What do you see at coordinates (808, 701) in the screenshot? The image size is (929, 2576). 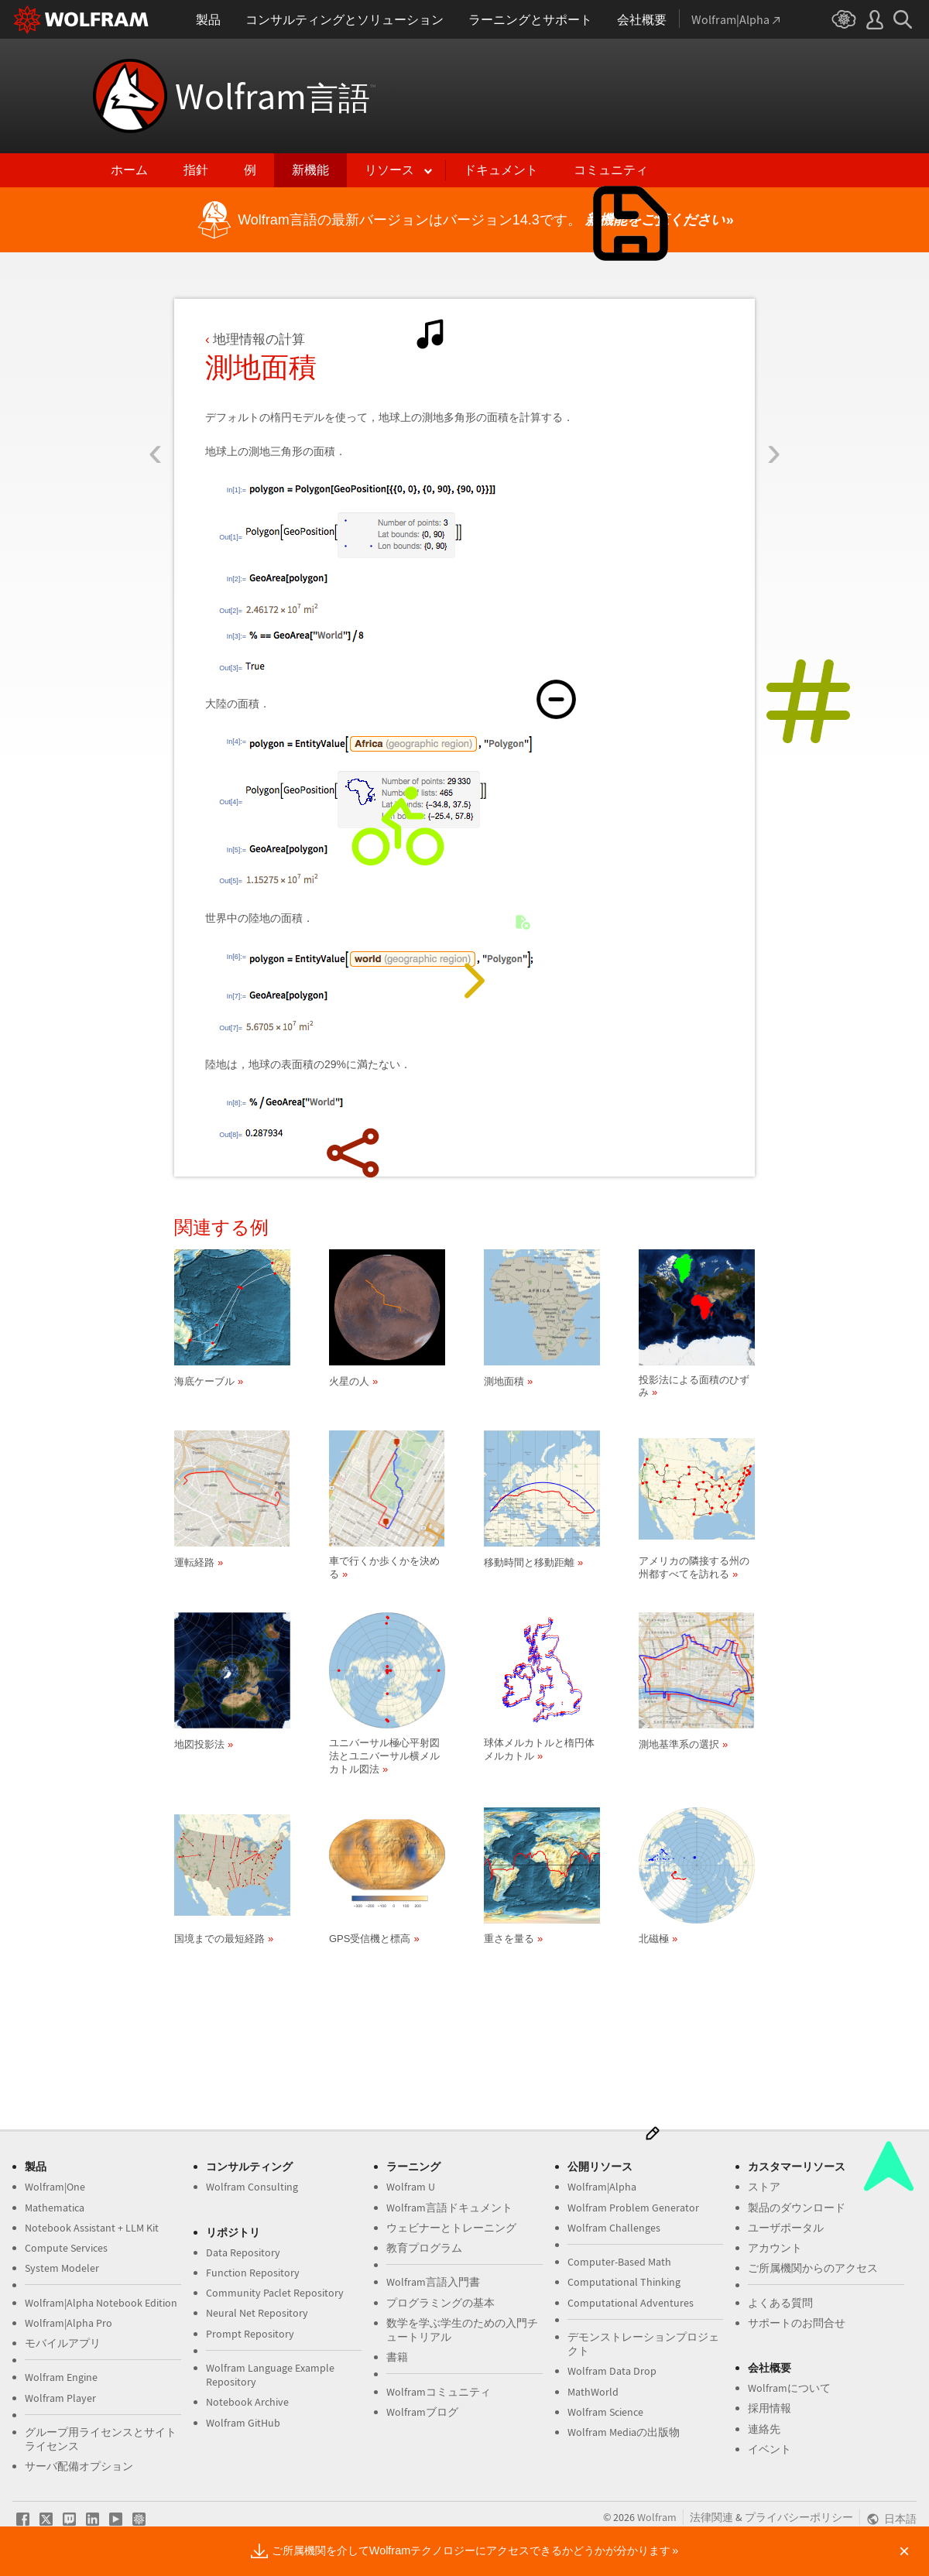 I see `view or browse hashtags` at bounding box center [808, 701].